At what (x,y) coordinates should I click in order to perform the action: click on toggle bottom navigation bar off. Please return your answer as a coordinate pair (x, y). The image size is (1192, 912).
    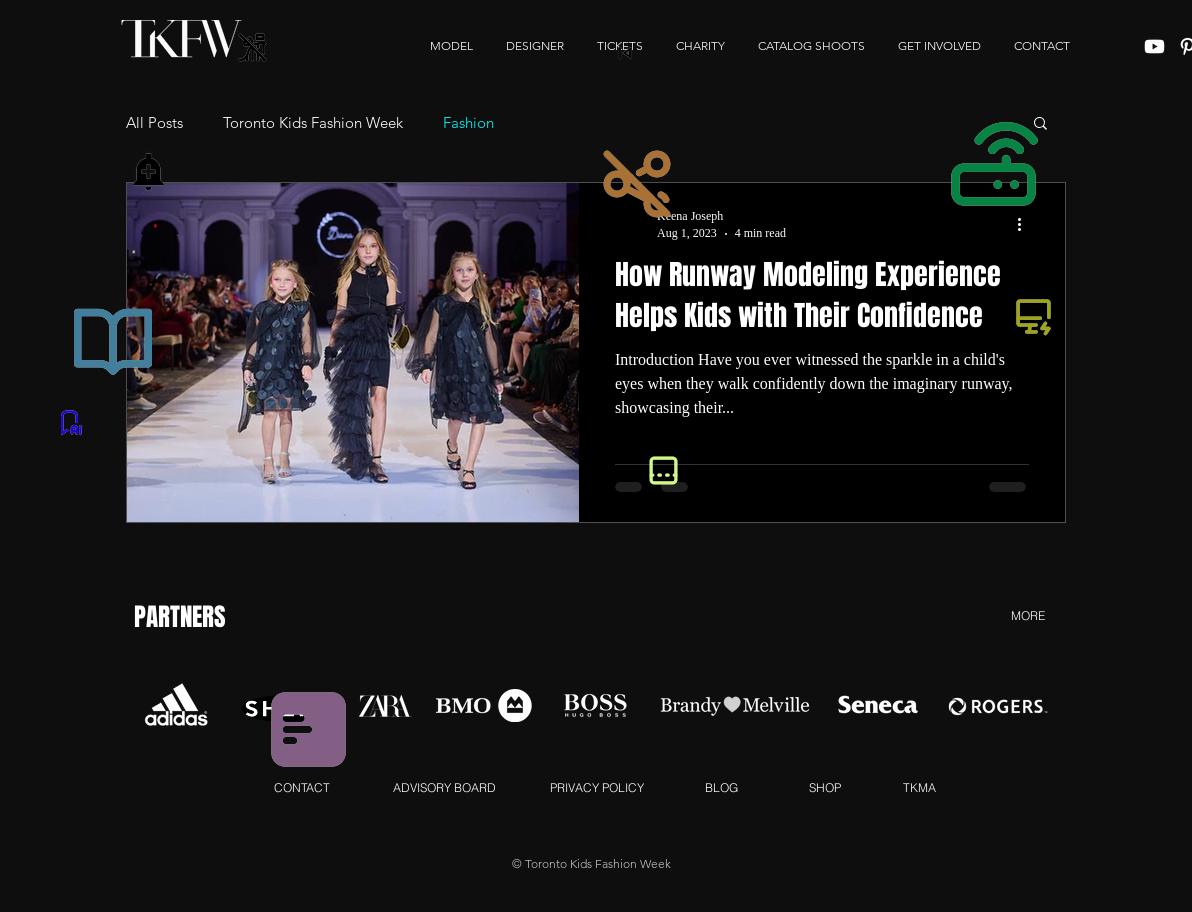
    Looking at the image, I should click on (663, 470).